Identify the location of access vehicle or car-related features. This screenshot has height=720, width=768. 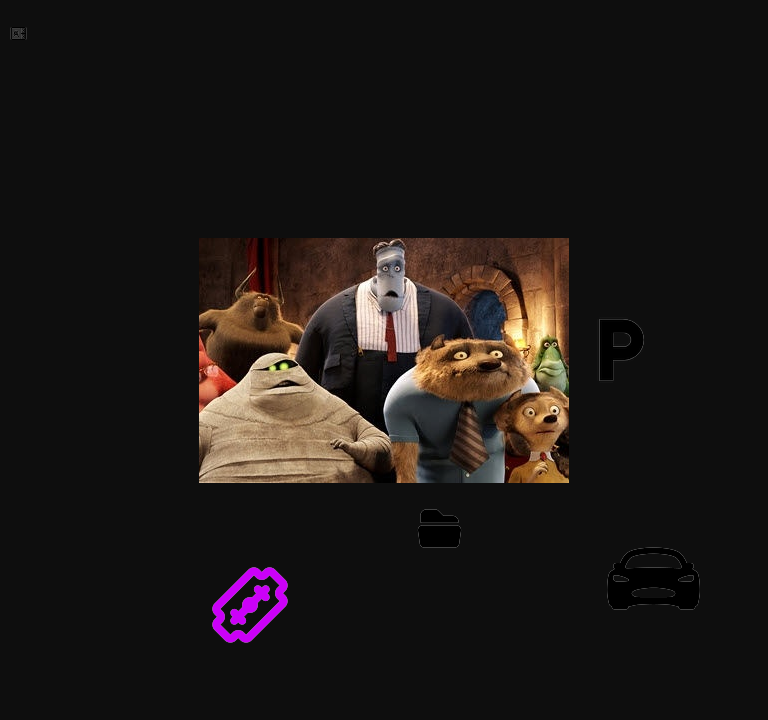
(653, 578).